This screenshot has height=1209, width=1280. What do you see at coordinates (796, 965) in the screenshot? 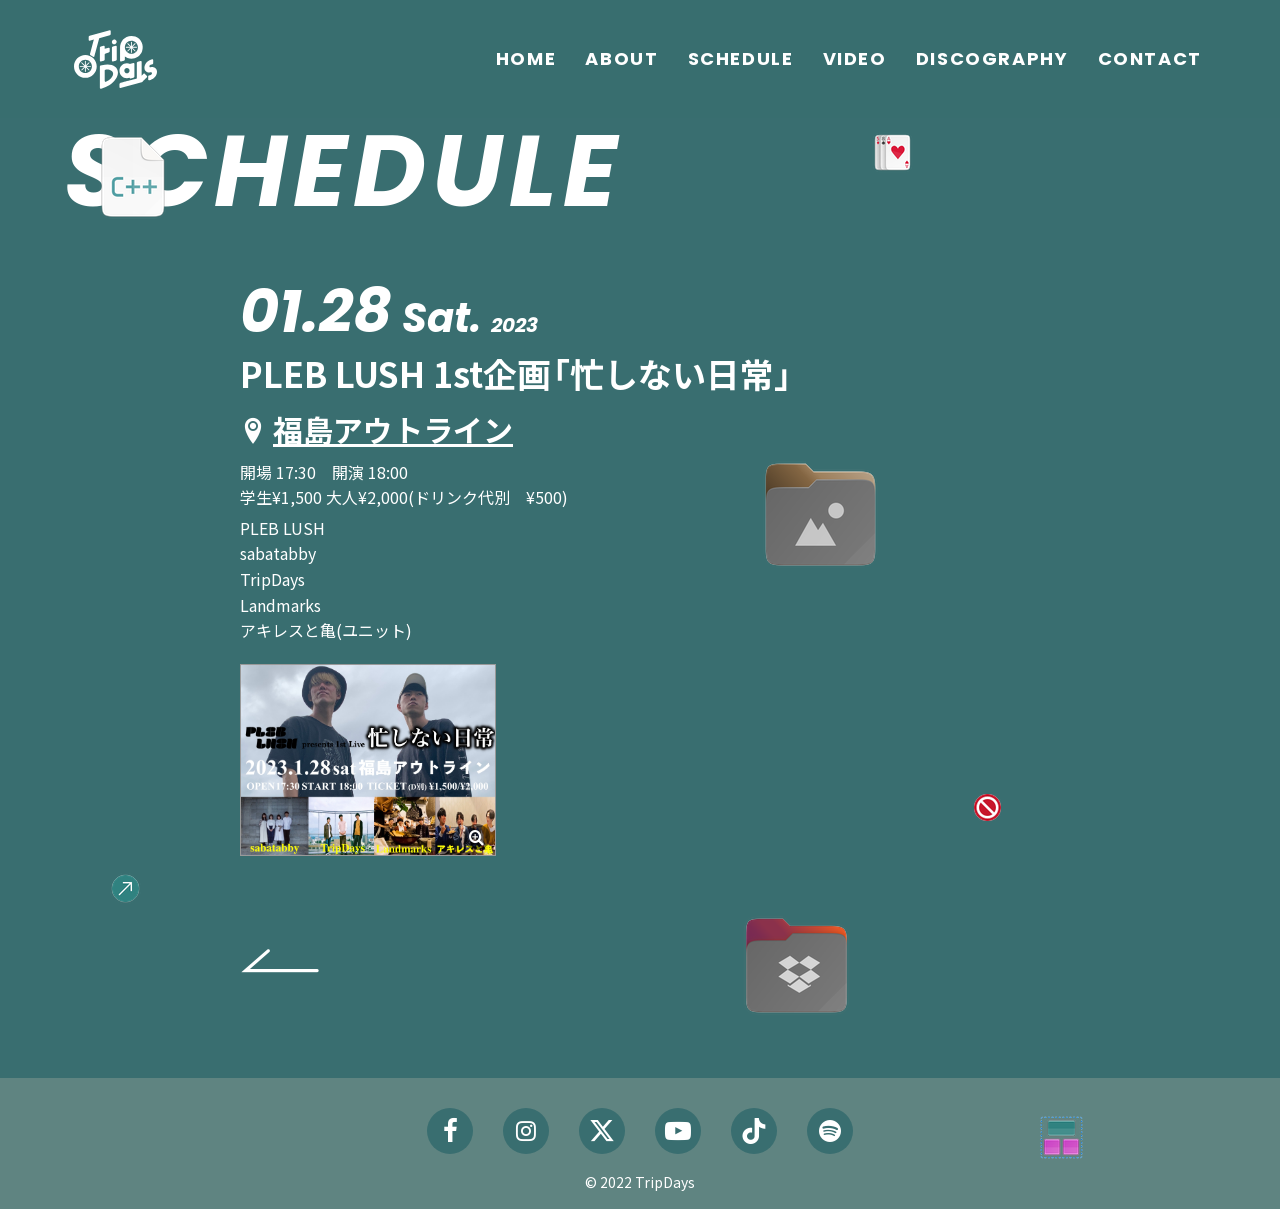
I see `open dropbox synced folder` at bounding box center [796, 965].